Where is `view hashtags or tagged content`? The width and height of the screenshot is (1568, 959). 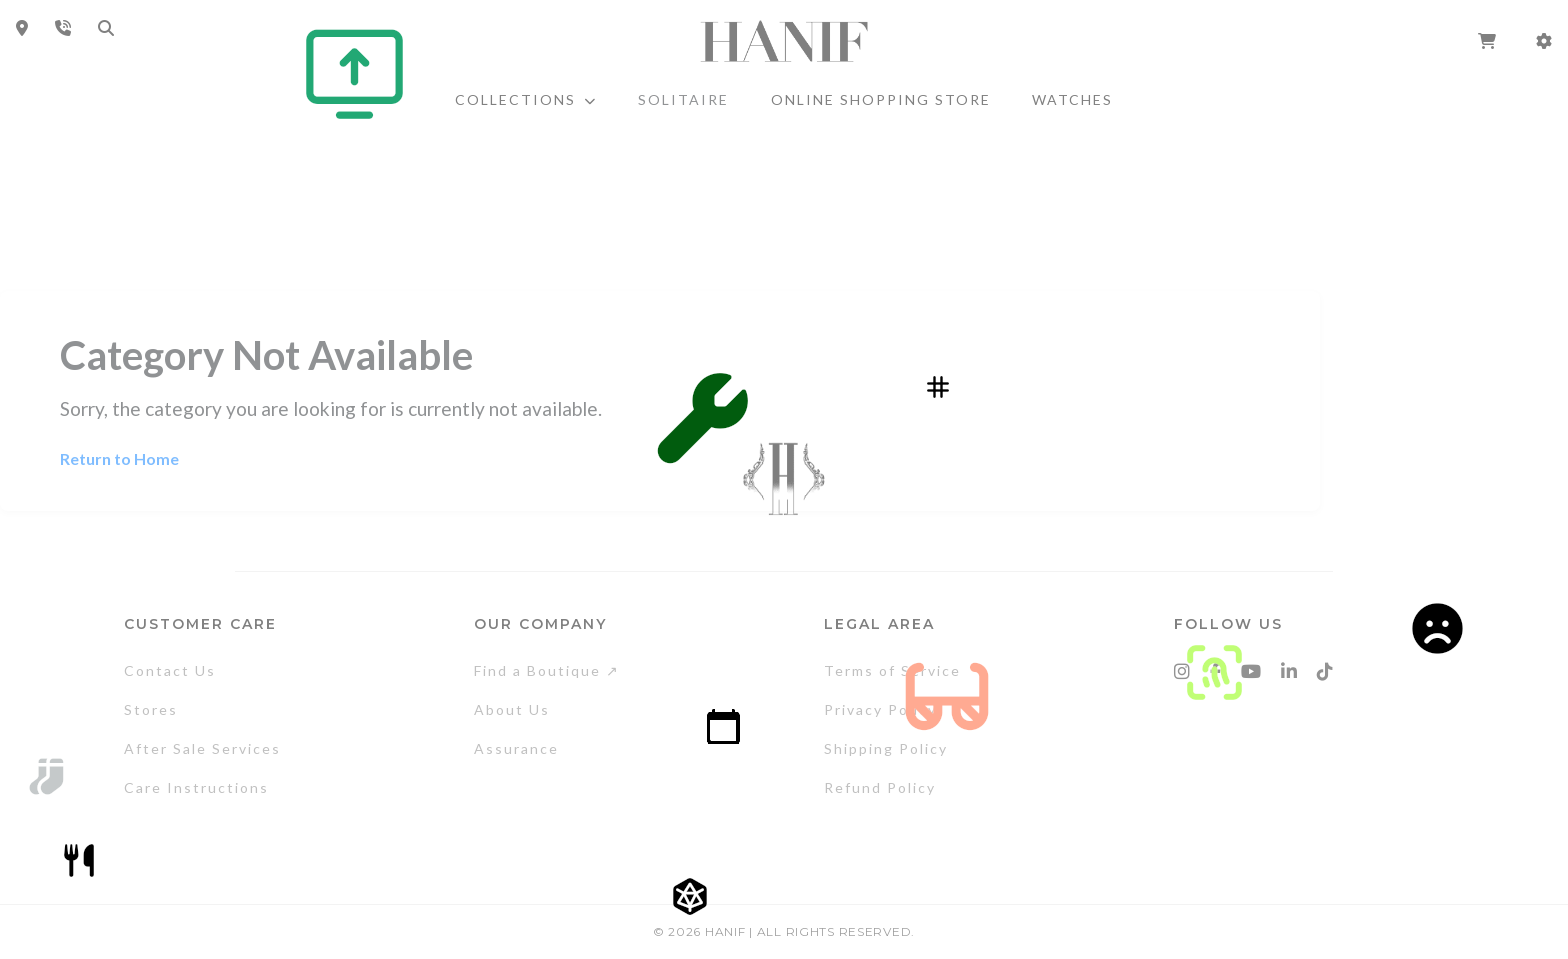 view hashtags or tagged content is located at coordinates (938, 387).